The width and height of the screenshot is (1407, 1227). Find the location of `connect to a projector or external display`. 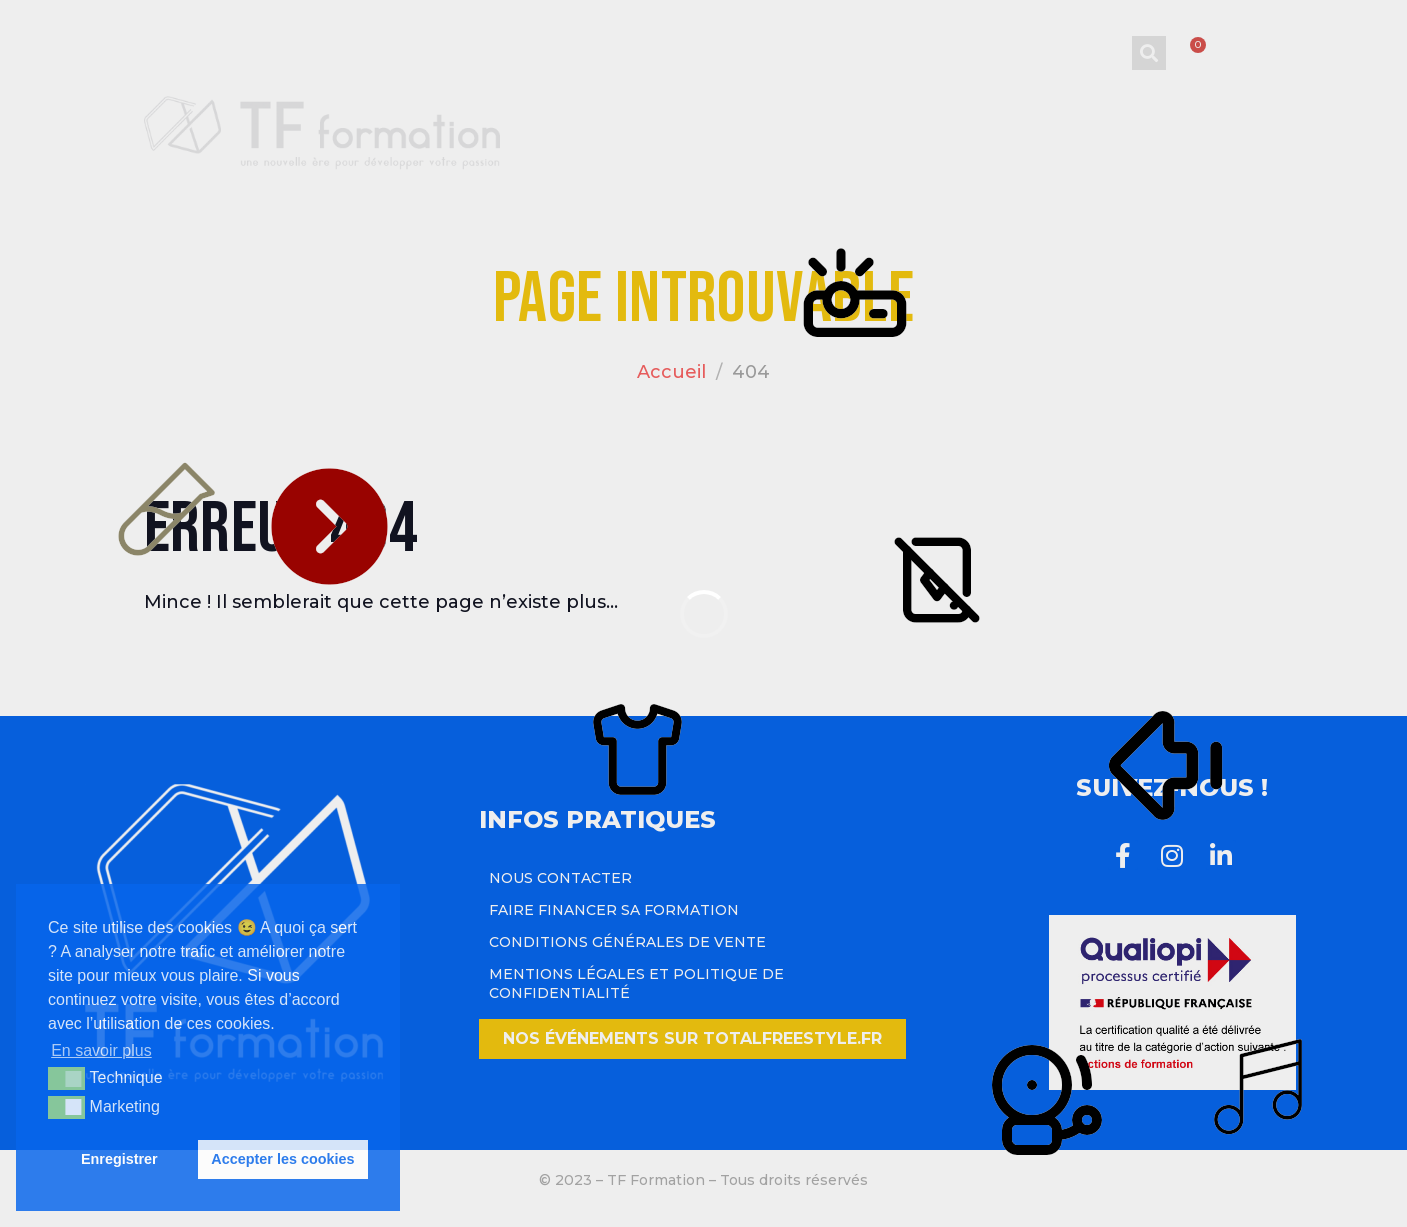

connect to a projector or external display is located at coordinates (855, 295).